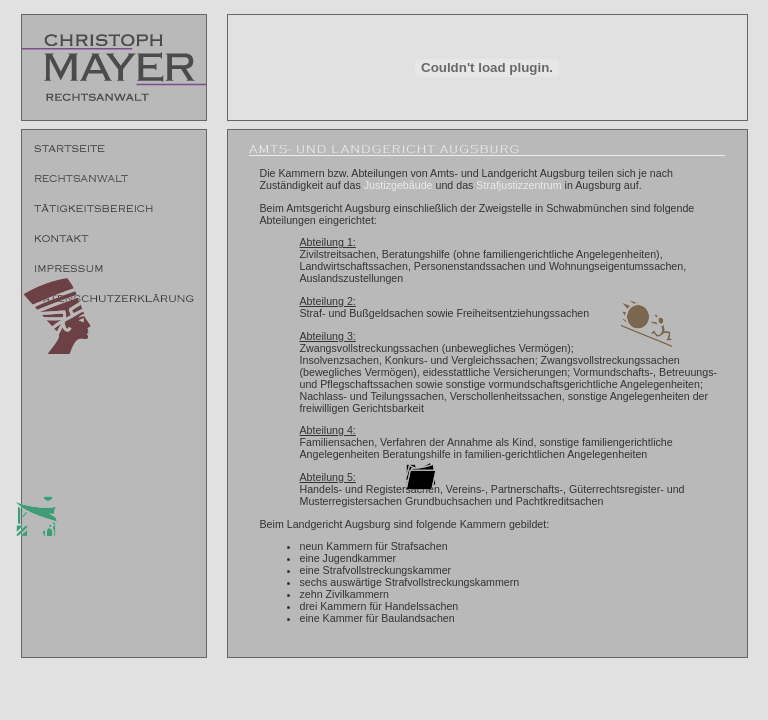  I want to click on set up camp in a desert region, so click(36, 516).